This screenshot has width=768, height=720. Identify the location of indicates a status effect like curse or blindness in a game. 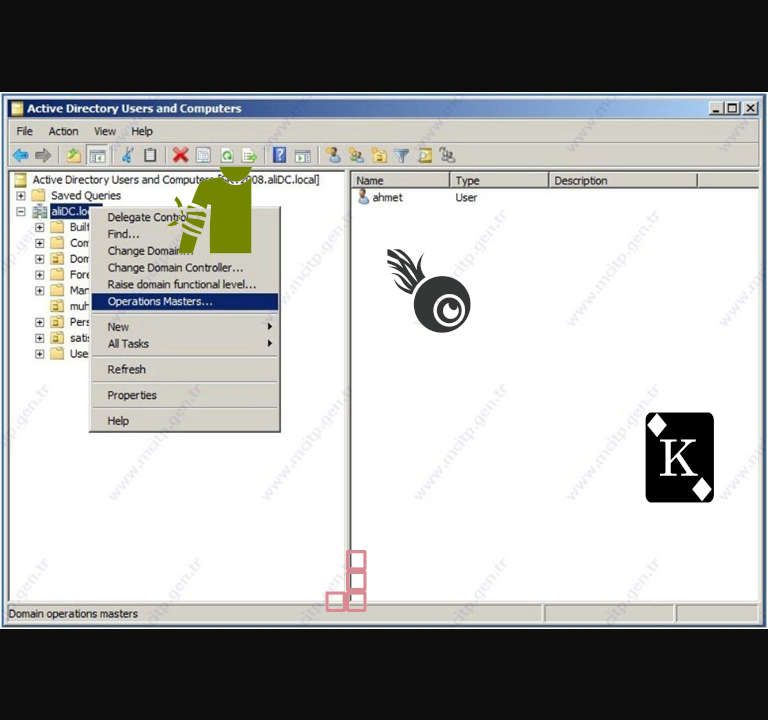
(428, 291).